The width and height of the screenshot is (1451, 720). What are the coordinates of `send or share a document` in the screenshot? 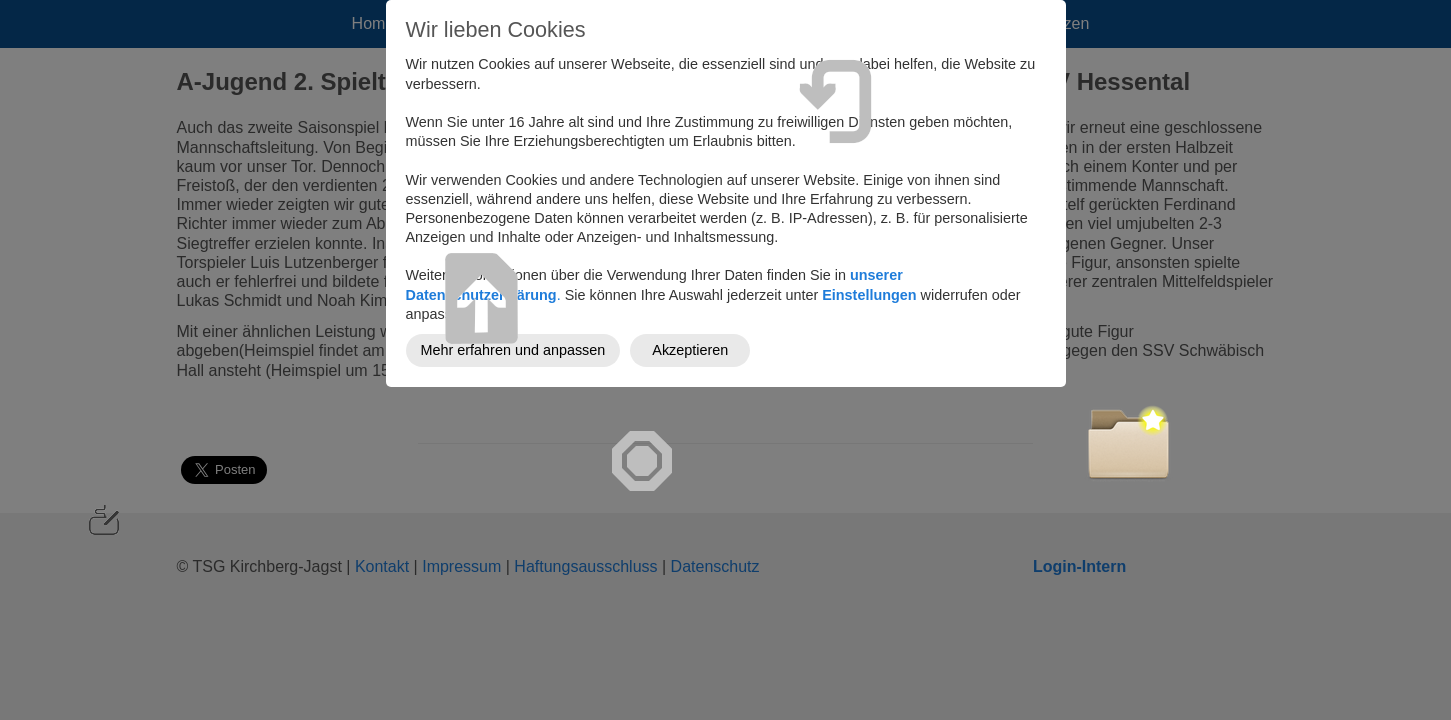 It's located at (481, 295).